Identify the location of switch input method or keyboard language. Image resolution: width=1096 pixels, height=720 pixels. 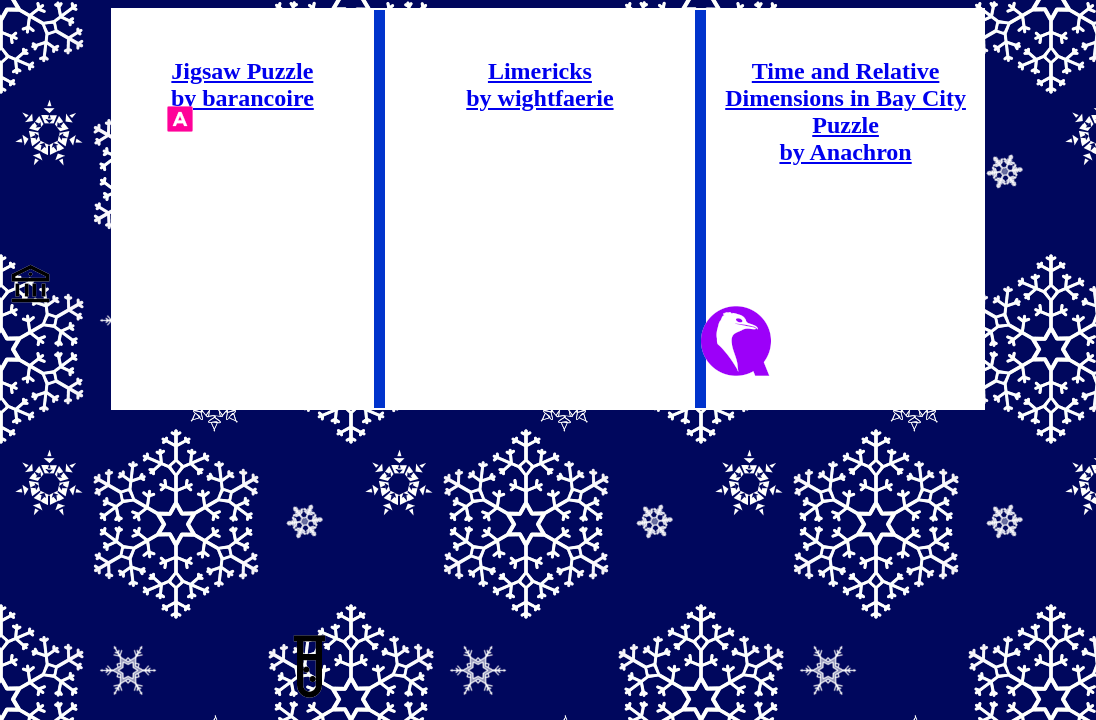
(180, 119).